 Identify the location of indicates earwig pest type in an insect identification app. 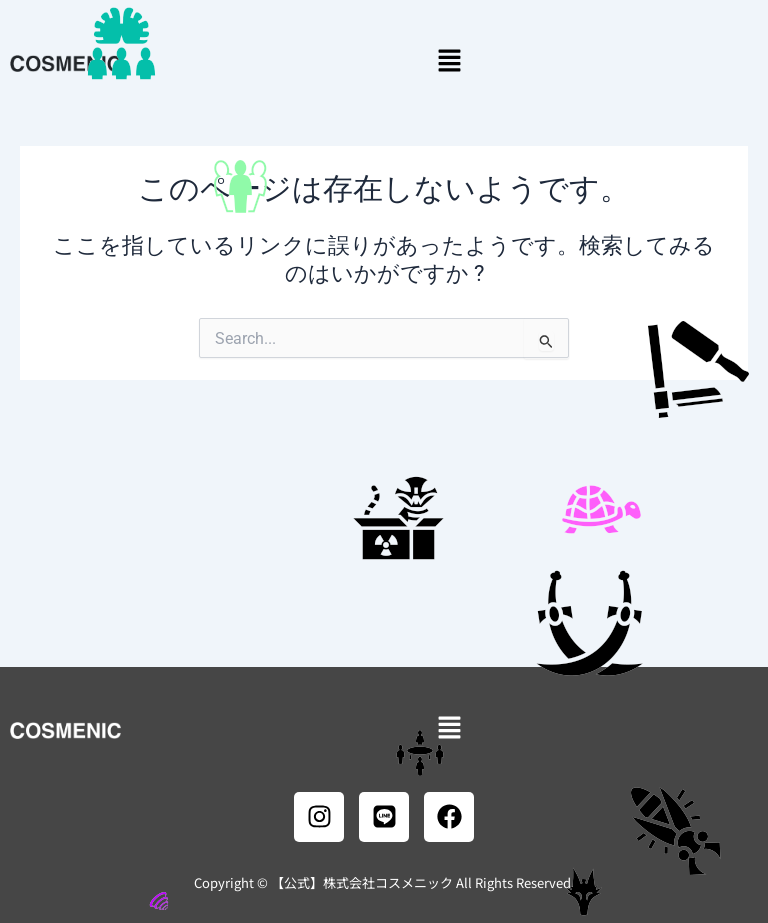
(675, 831).